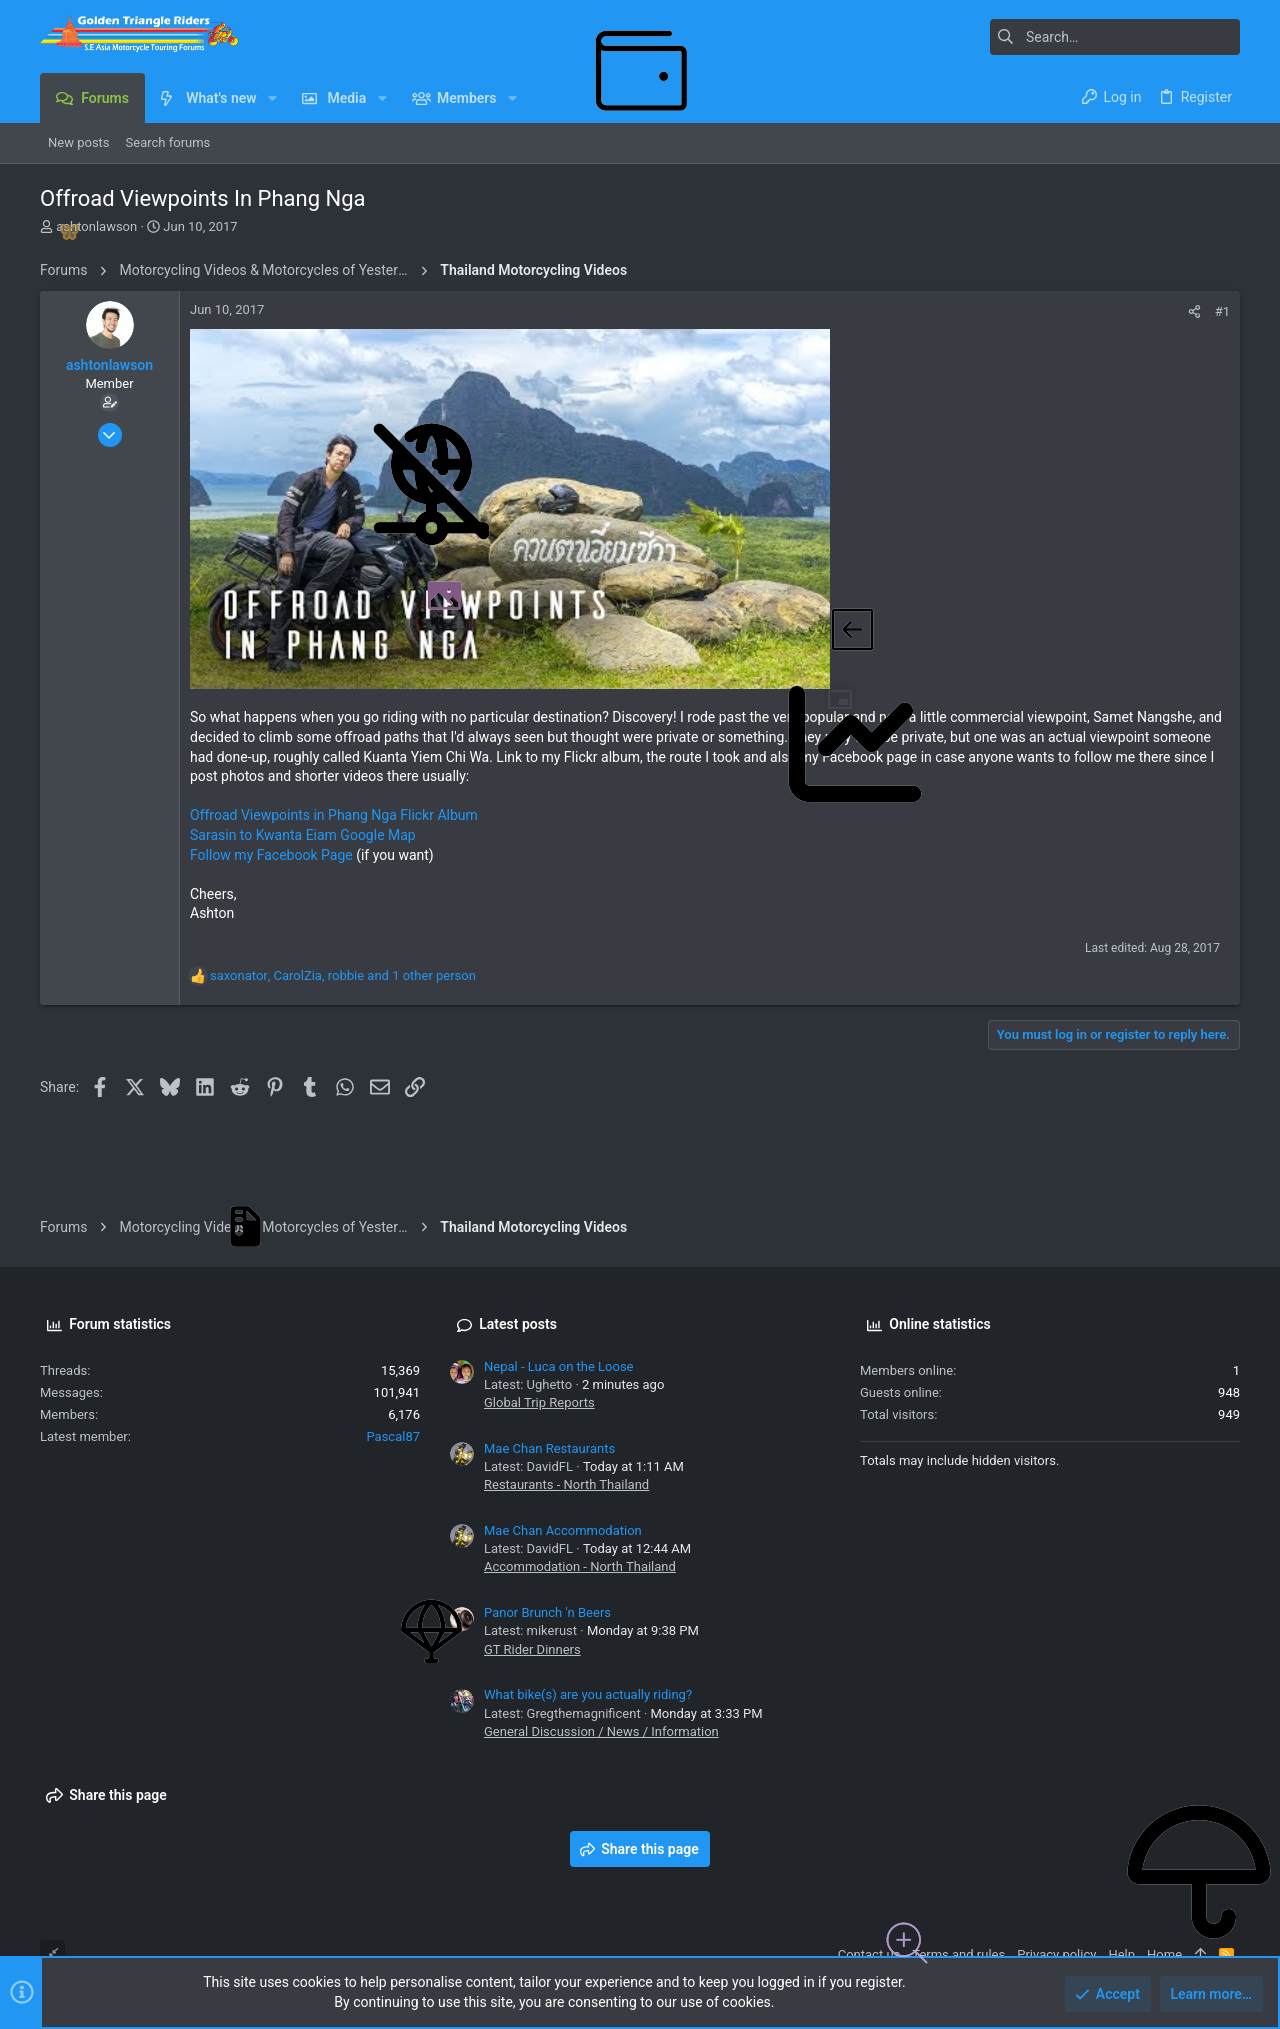  I want to click on indicates a transformation or metamorphosis feature, so click(69, 231).